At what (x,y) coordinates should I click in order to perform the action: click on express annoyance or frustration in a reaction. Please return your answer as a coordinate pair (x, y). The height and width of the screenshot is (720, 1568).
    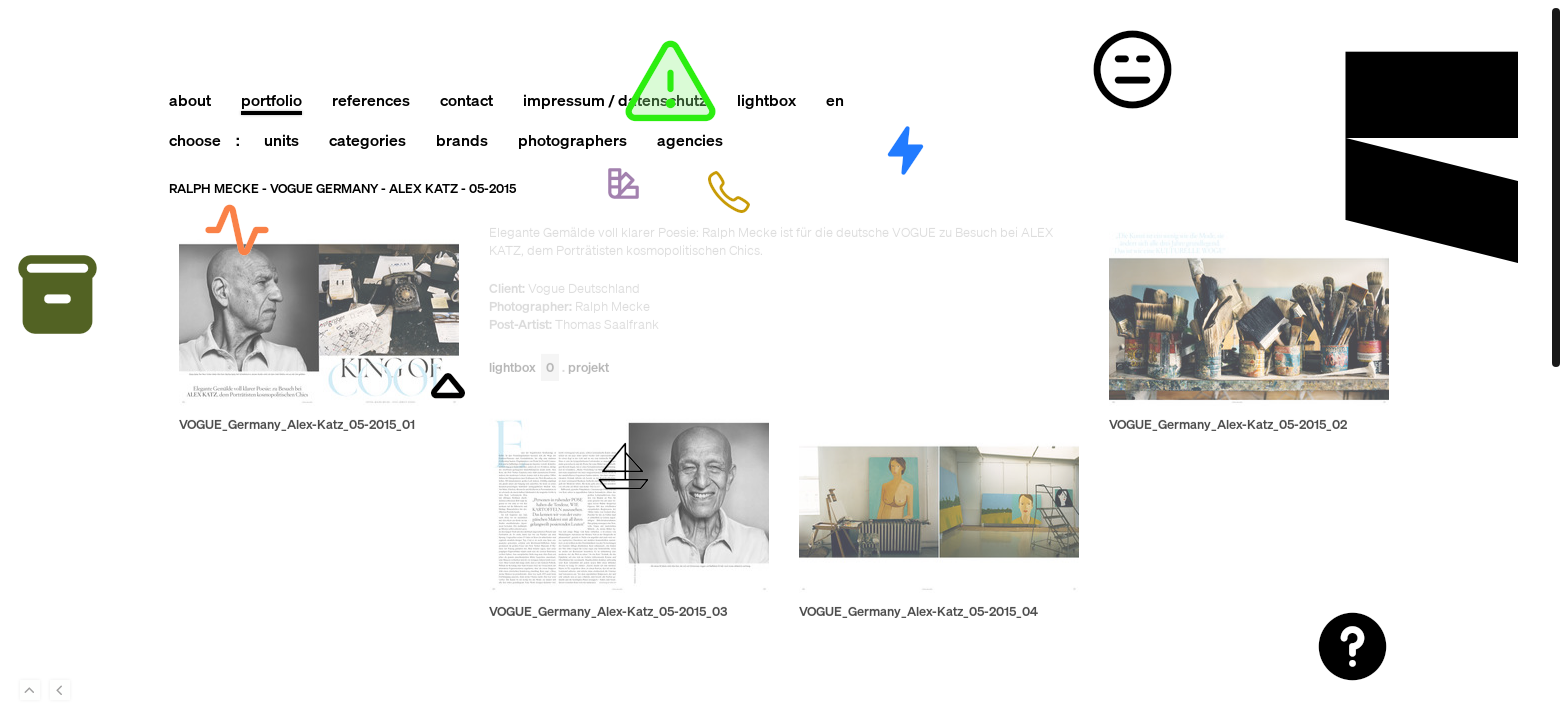
    Looking at the image, I should click on (1132, 69).